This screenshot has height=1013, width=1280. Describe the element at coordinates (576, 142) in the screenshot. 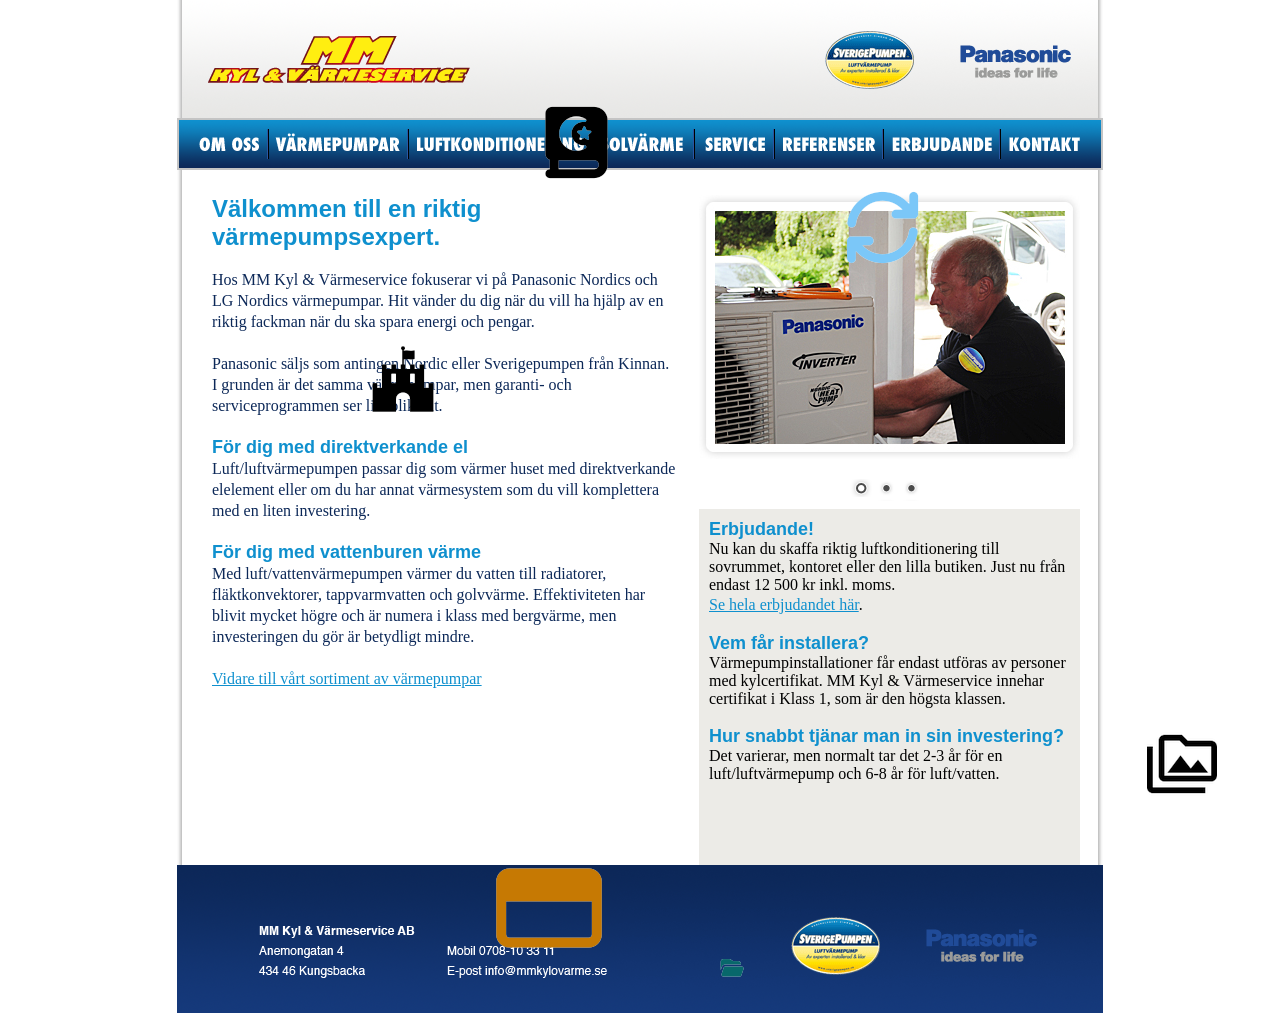

I see `access quran or islamic religious text` at that location.